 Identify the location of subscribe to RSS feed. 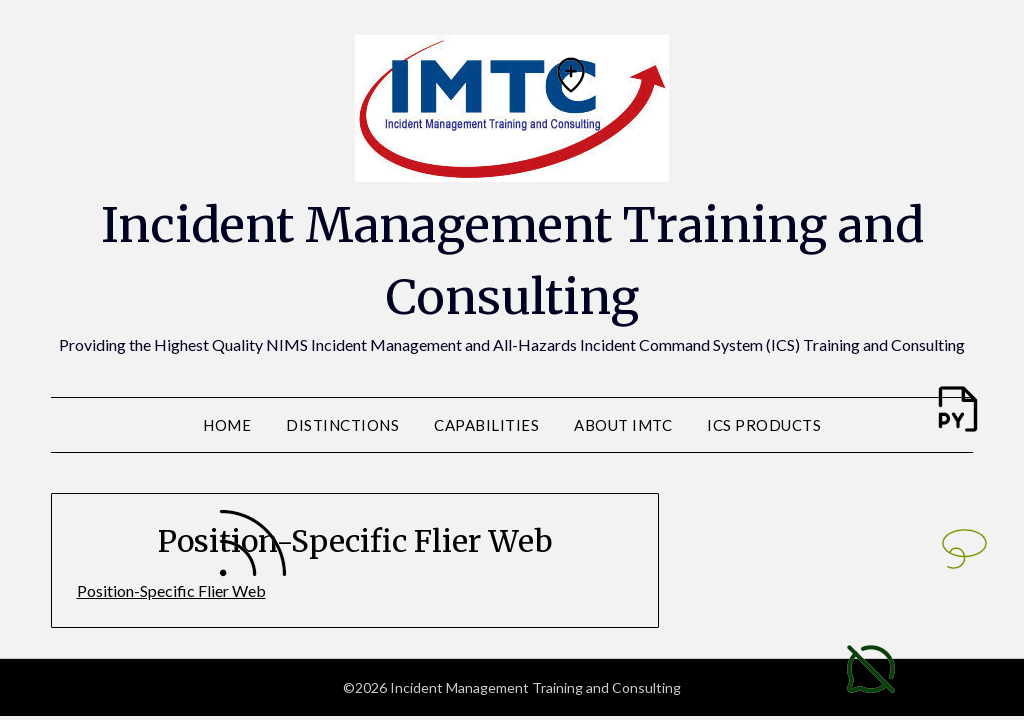
(248, 548).